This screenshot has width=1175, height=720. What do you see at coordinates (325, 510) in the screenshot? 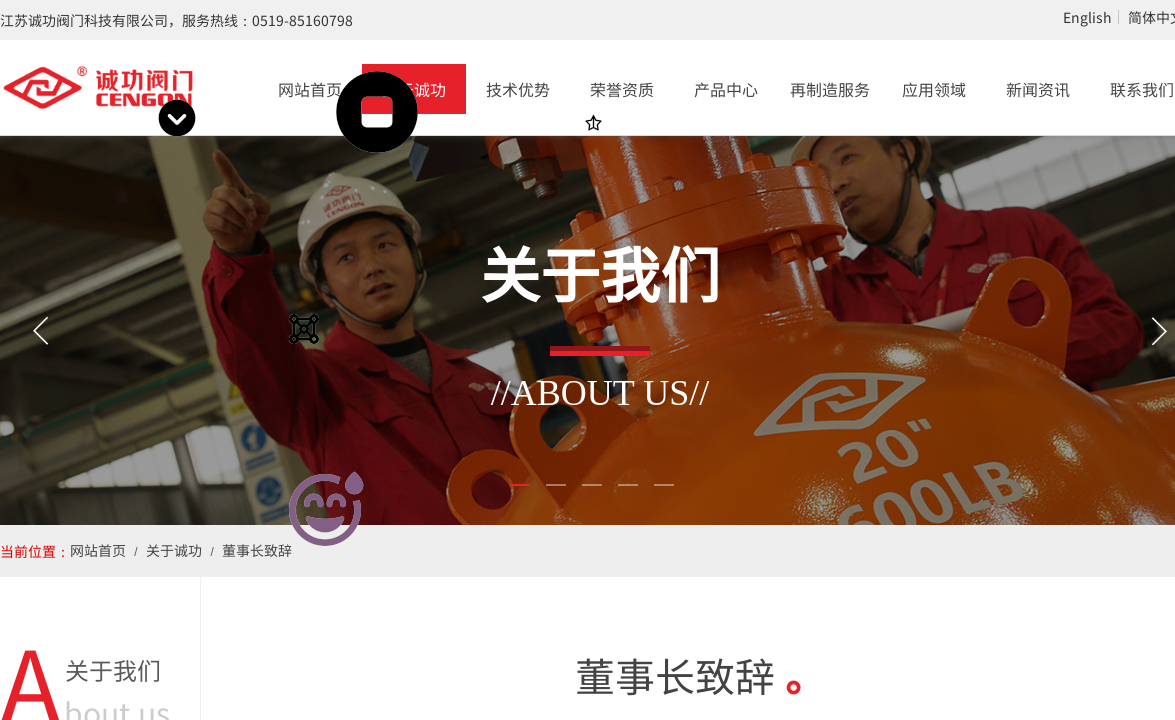
I see `react with nervous or relieved laughter` at bounding box center [325, 510].